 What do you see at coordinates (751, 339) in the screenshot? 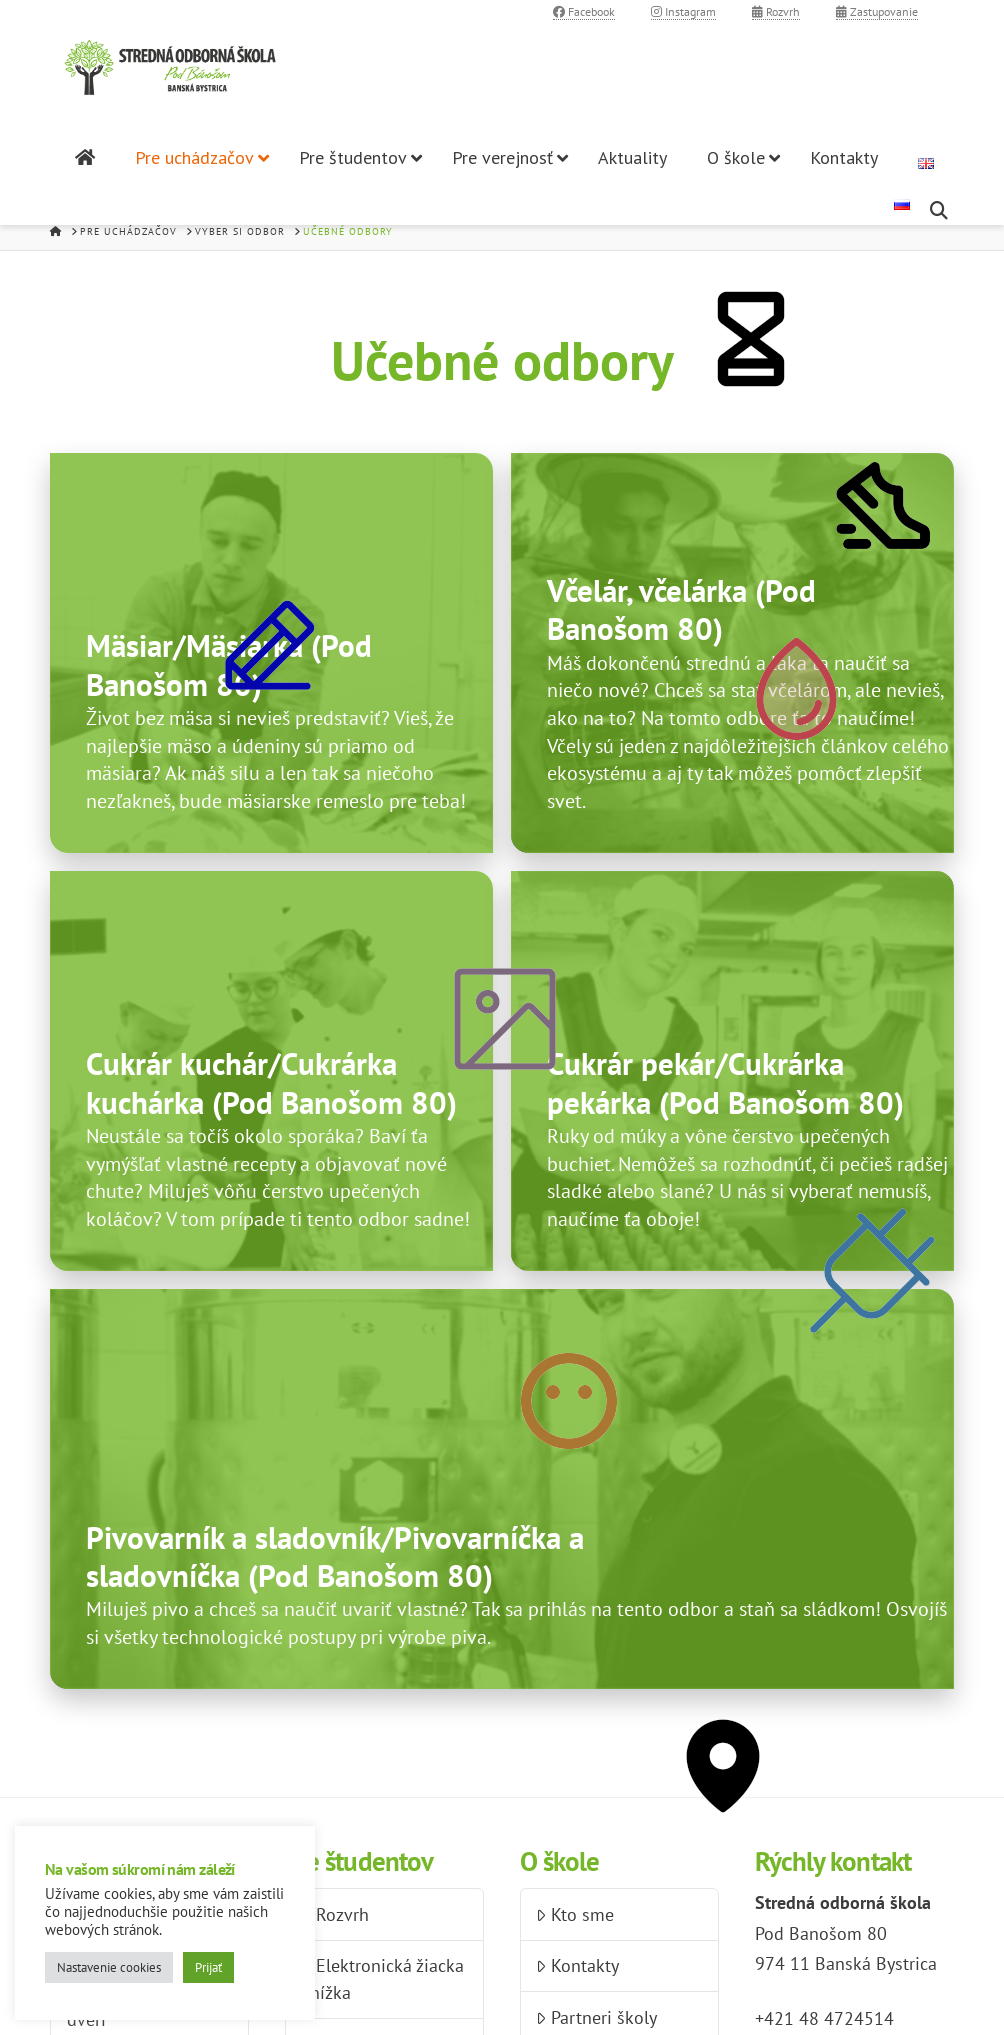
I see `indicates time is running low` at bounding box center [751, 339].